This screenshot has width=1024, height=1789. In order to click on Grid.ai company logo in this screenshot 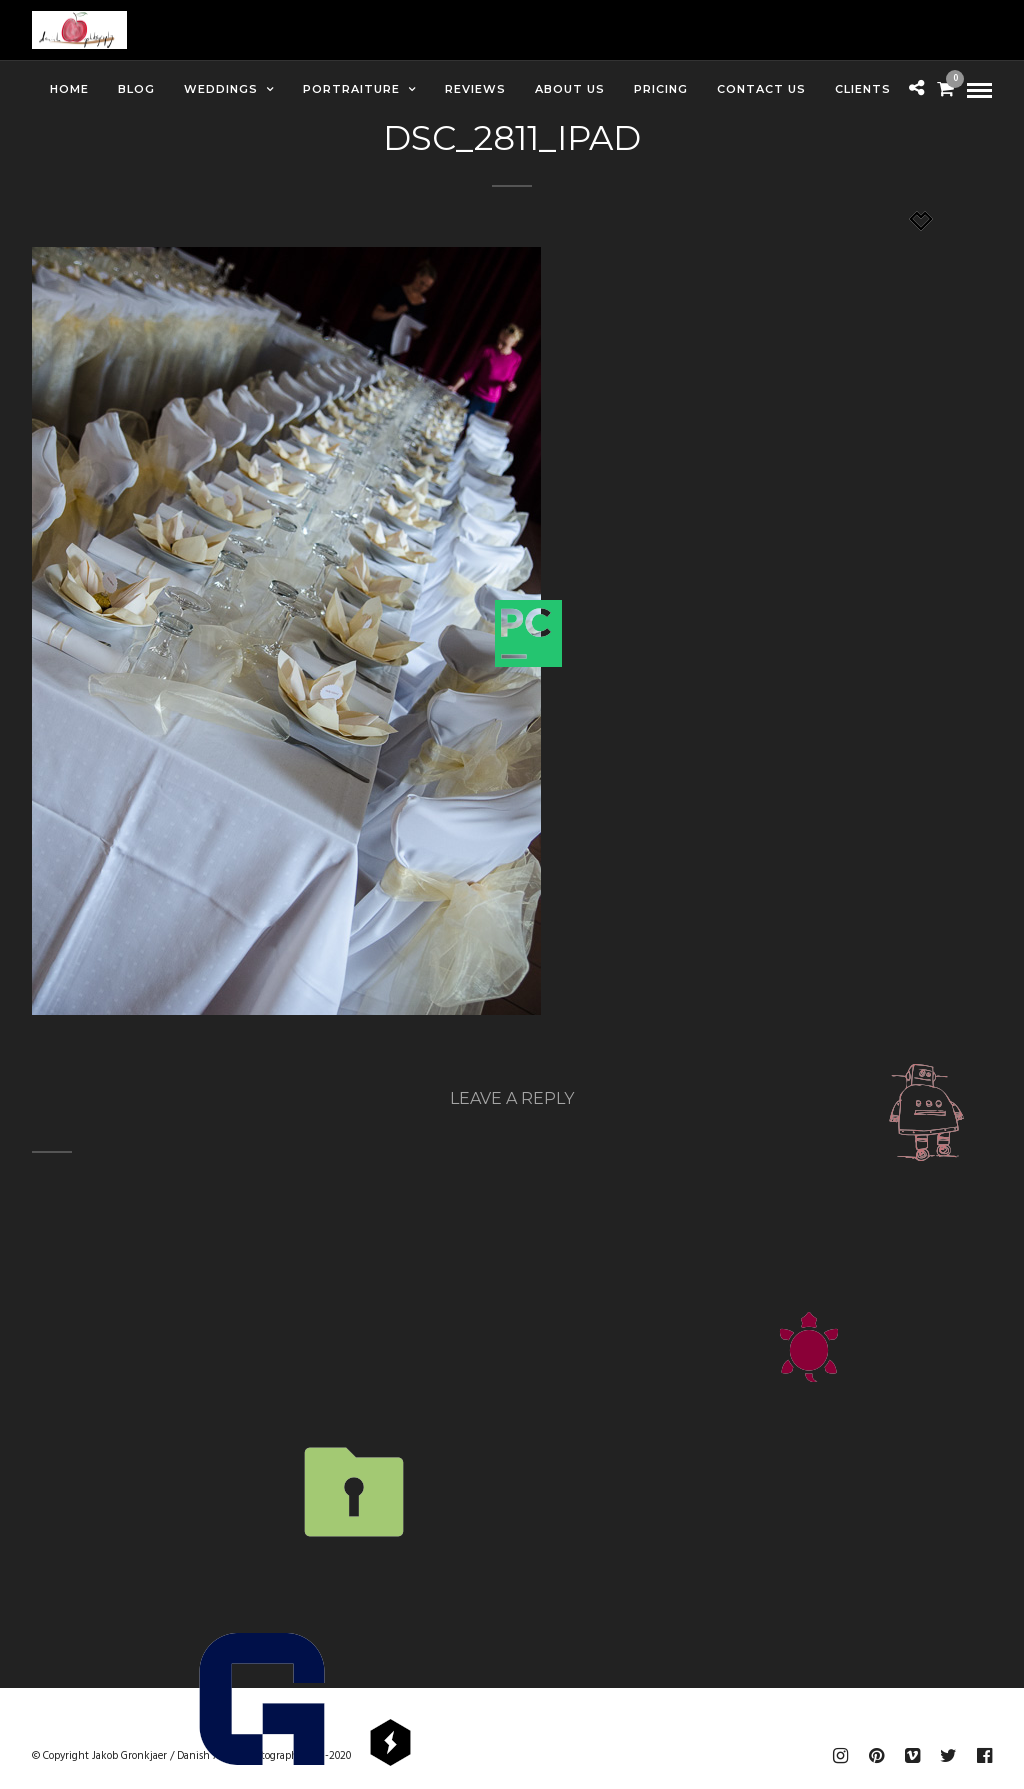, I will do `click(262, 1699)`.